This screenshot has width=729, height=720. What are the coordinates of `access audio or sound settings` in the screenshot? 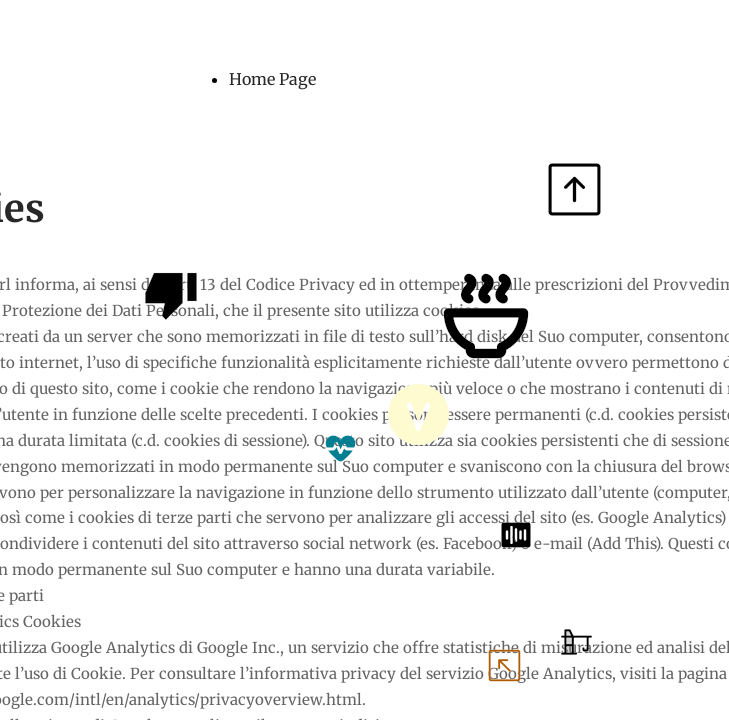 It's located at (516, 535).